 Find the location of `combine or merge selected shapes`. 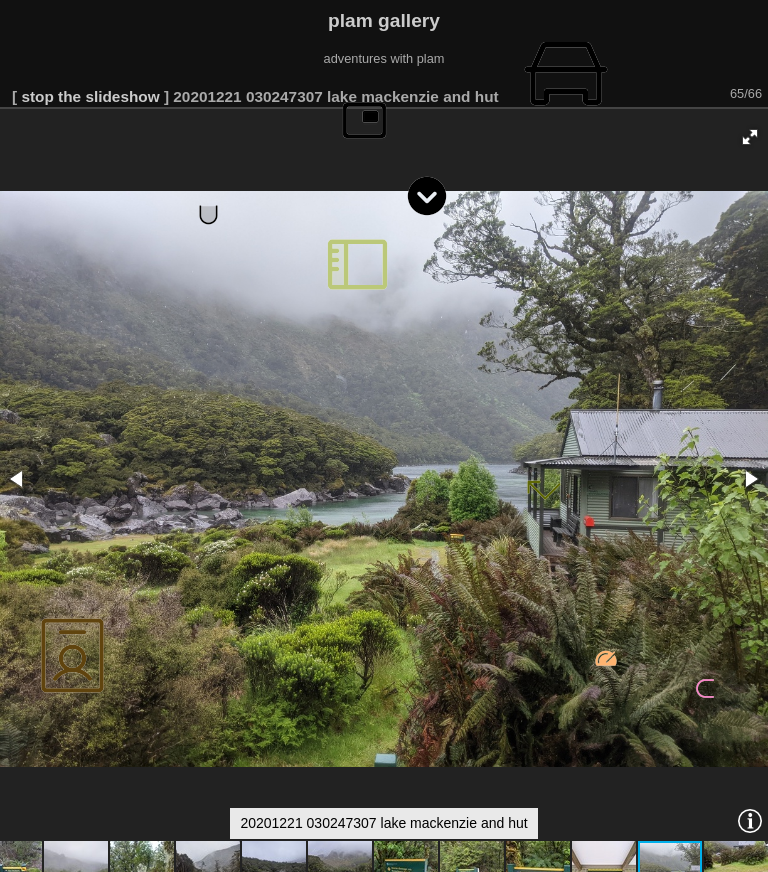

combine or merge selected shapes is located at coordinates (208, 213).